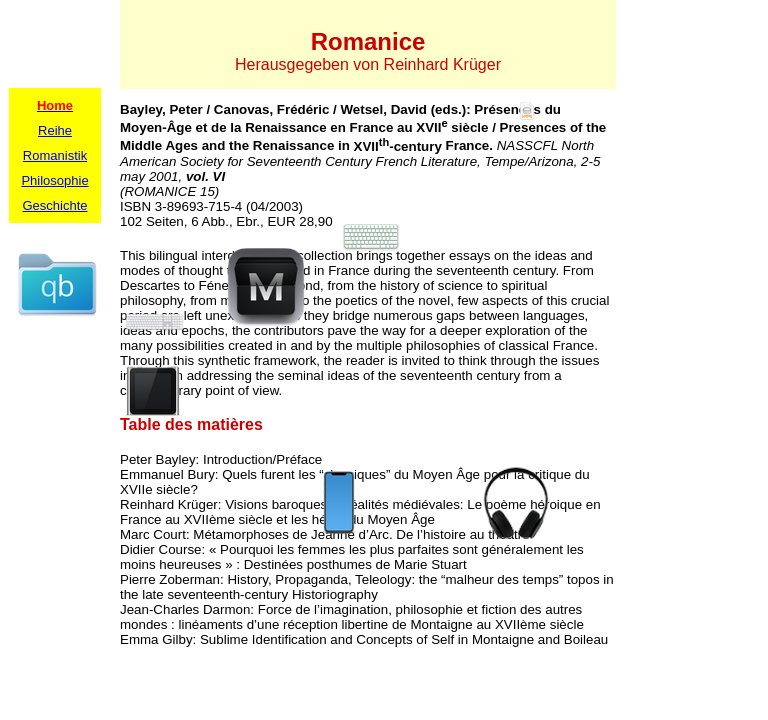 The width and height of the screenshot is (768, 720). Describe the element at coordinates (527, 111) in the screenshot. I see `a yaml configuration file` at that location.